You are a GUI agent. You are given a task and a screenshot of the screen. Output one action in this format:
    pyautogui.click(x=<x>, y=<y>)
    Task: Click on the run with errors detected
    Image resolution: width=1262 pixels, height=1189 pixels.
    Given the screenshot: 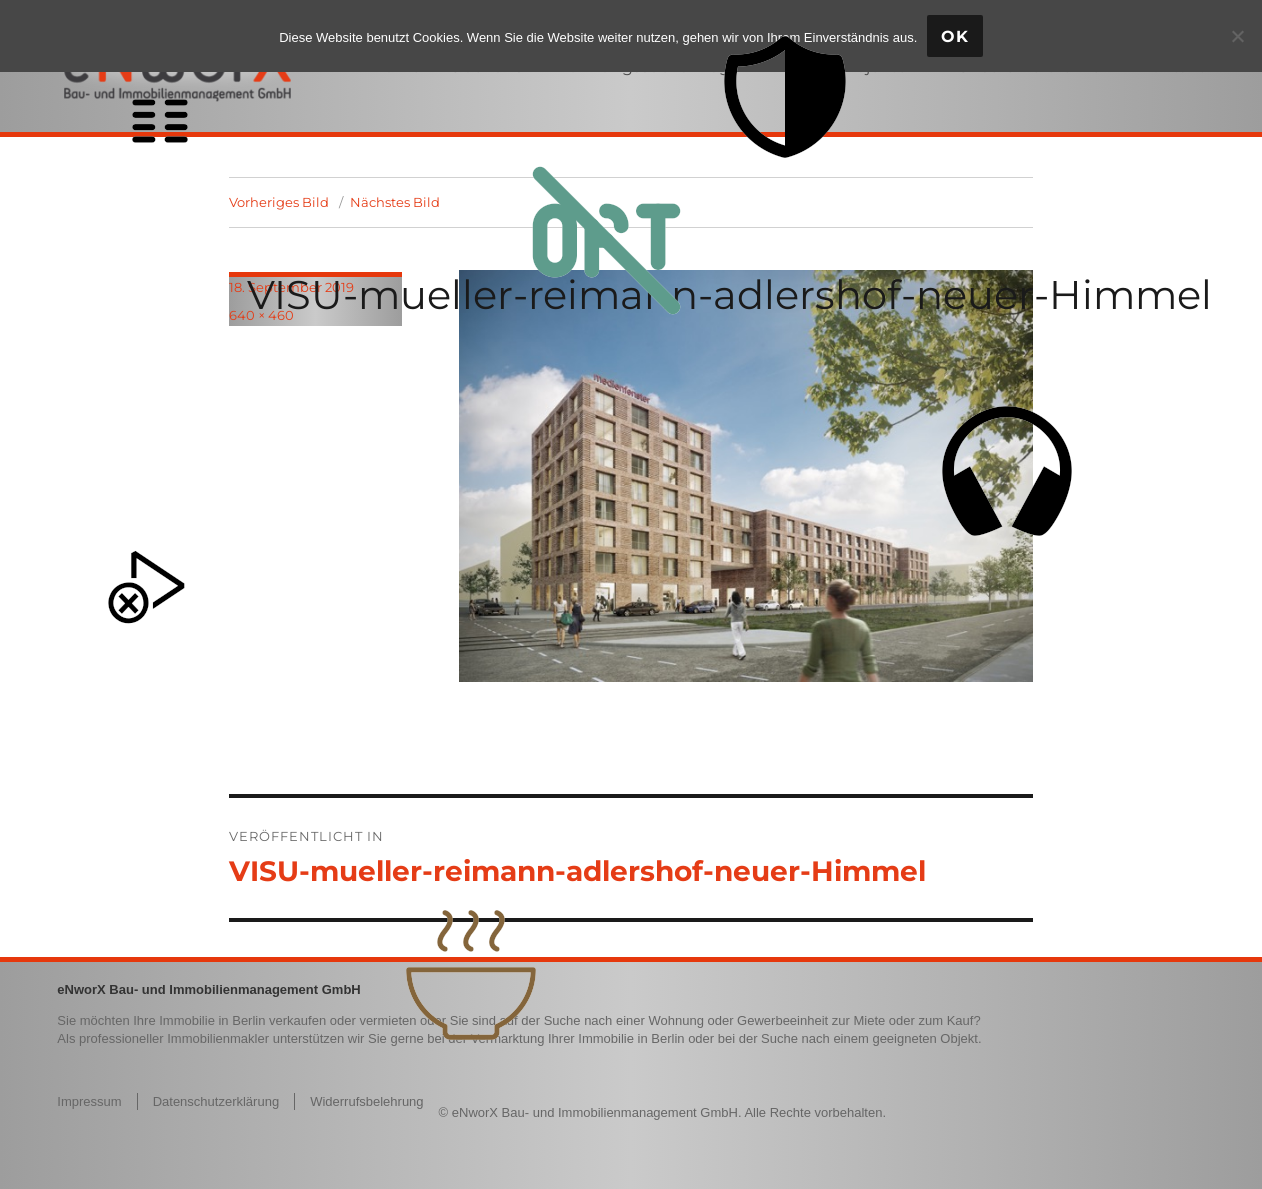 What is the action you would take?
    pyautogui.click(x=147, y=583)
    